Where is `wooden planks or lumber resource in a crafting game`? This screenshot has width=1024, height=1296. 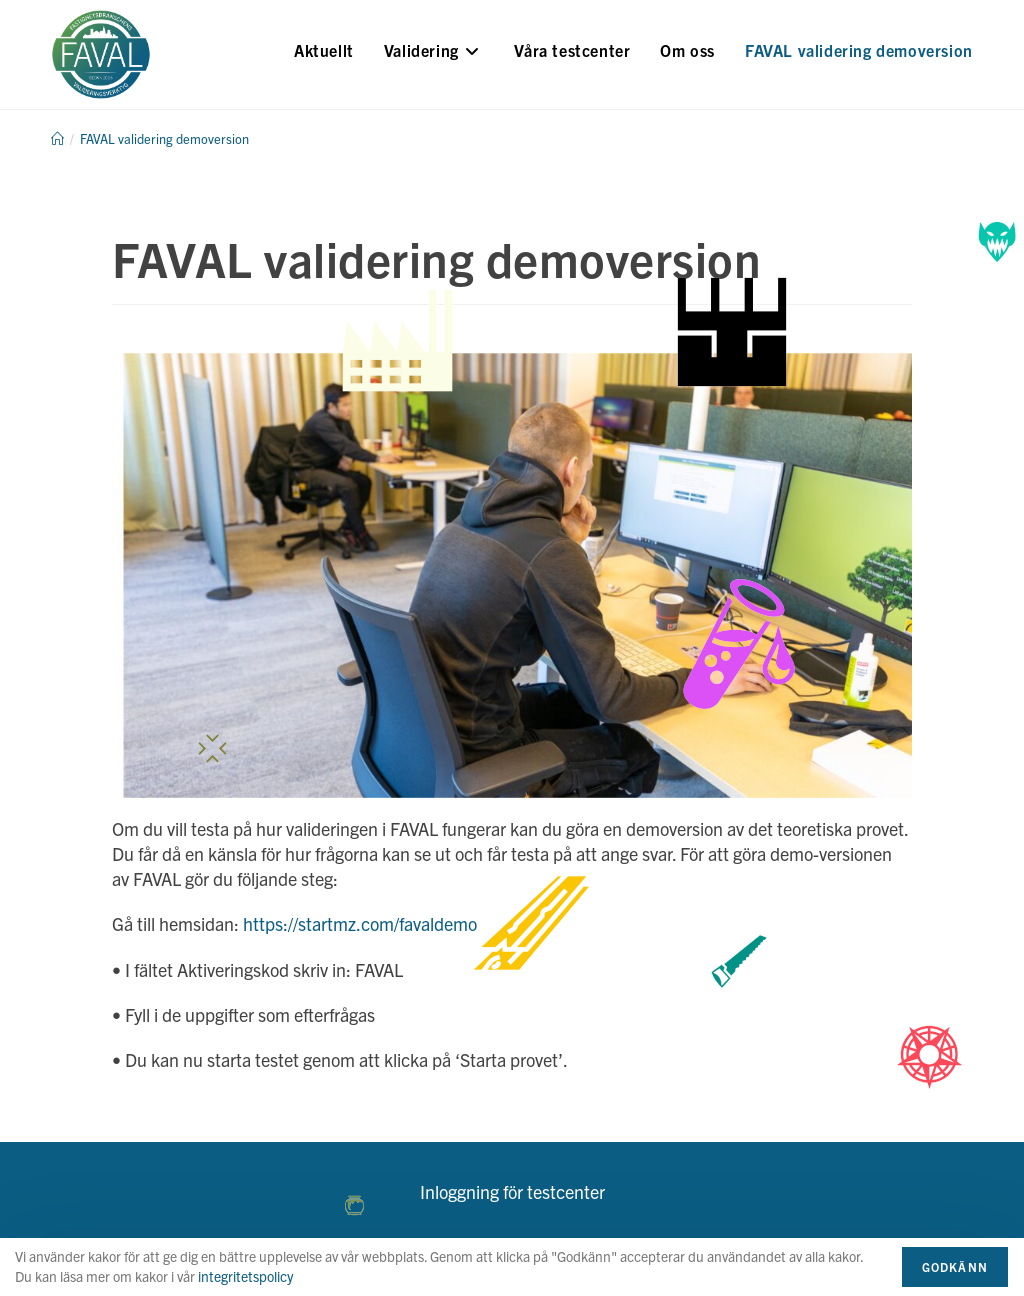
wooden planks or lumber resource in a crafting game is located at coordinates (531, 923).